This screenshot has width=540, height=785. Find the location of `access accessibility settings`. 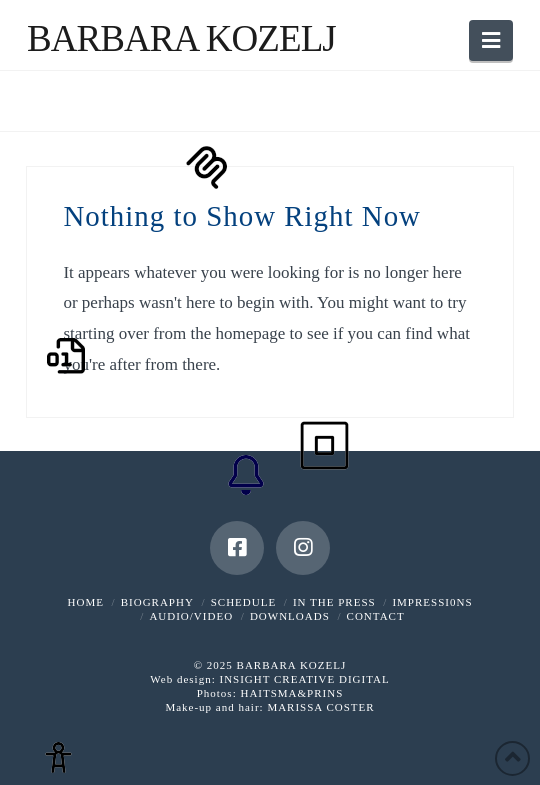

access accessibility settings is located at coordinates (58, 757).